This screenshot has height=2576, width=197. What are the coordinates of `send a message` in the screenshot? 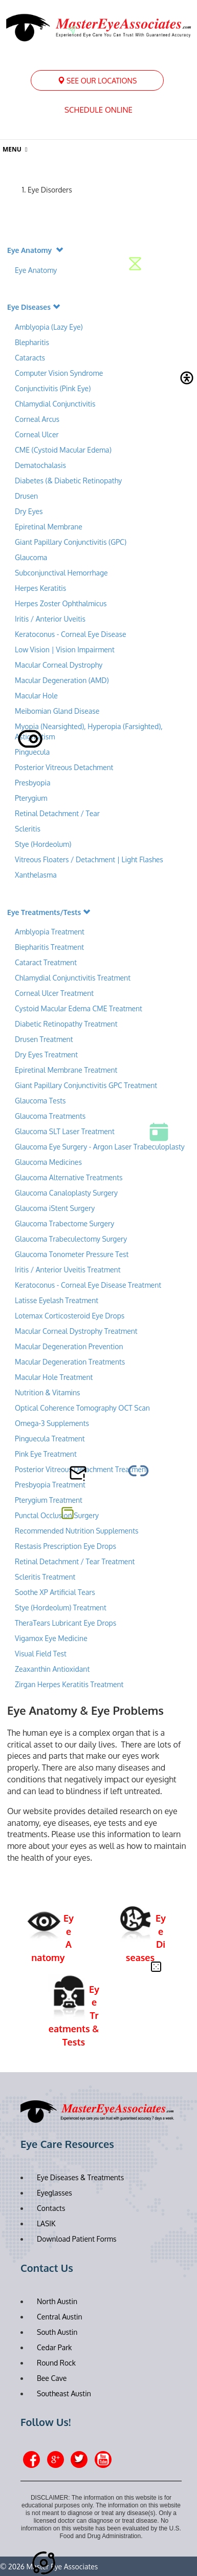 It's located at (72, 30).